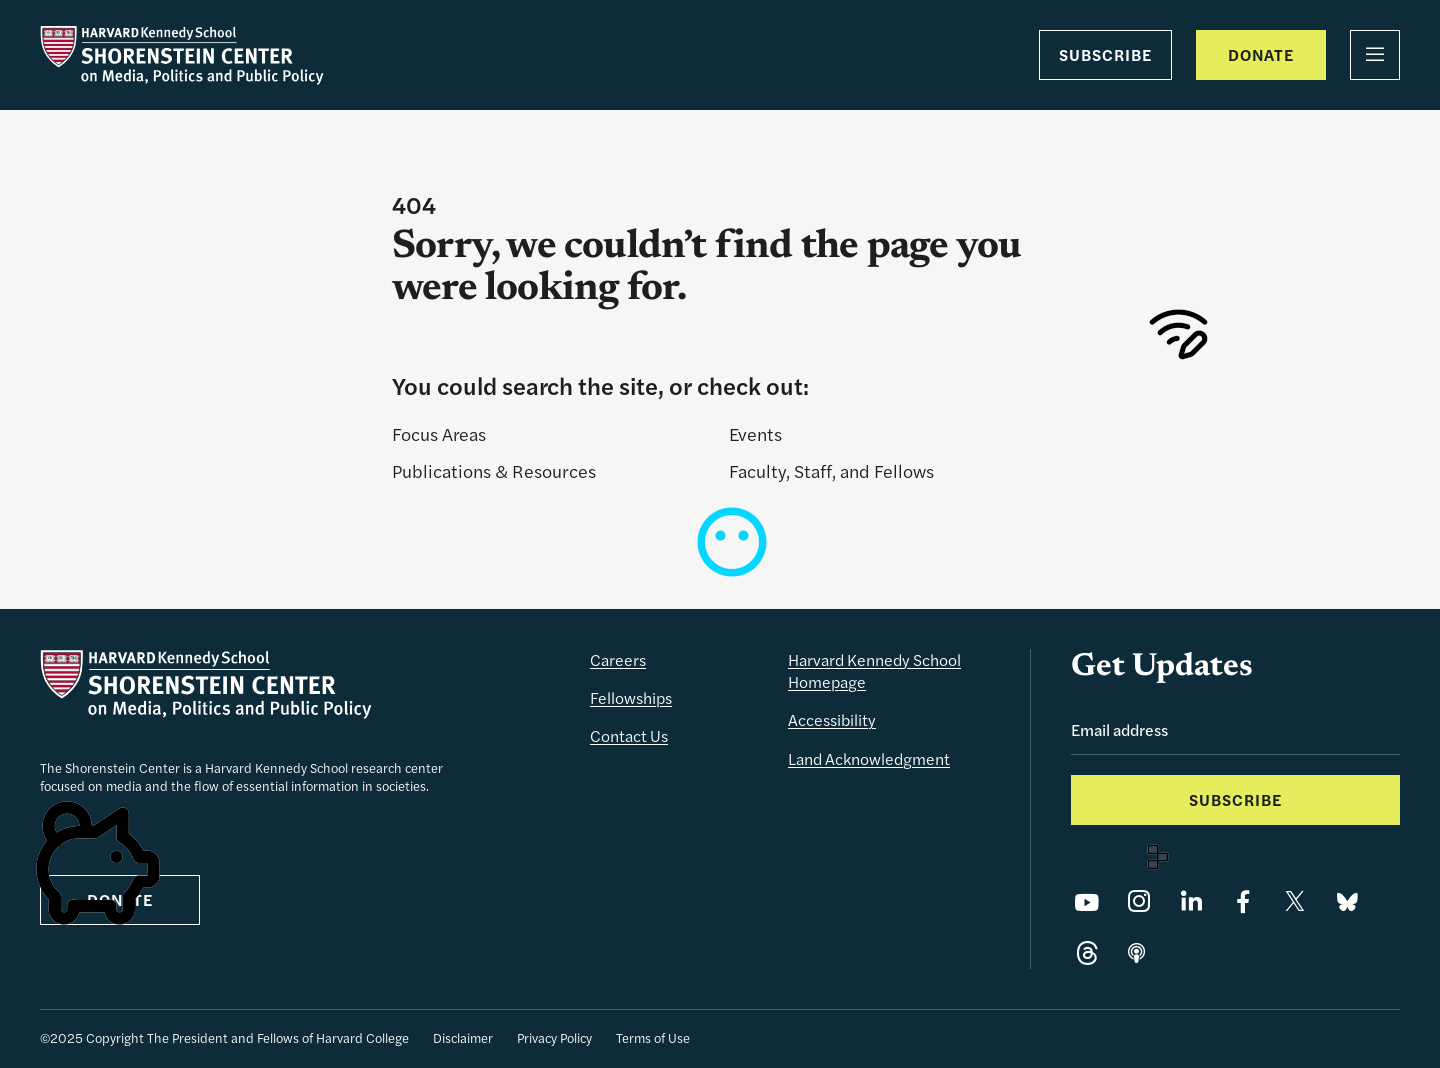 Image resolution: width=1440 pixels, height=1068 pixels. What do you see at coordinates (732, 542) in the screenshot?
I see `select a neutral or blank reaction` at bounding box center [732, 542].